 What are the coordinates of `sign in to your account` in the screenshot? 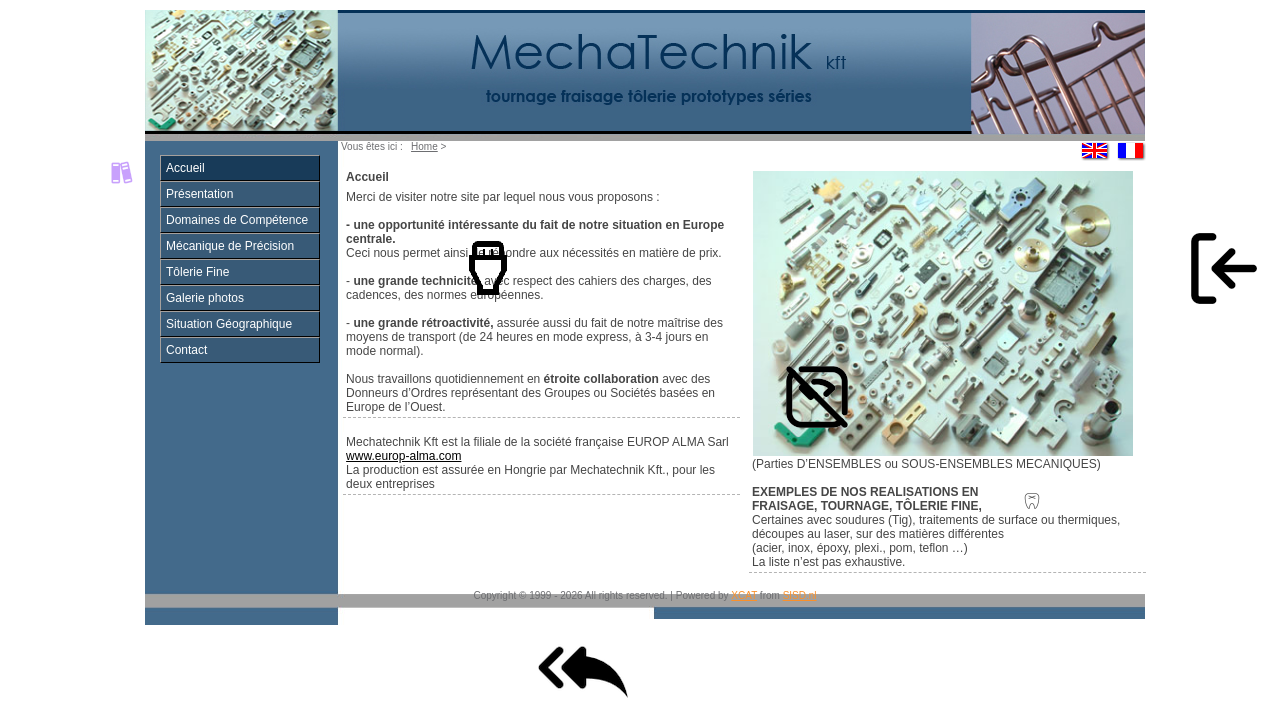 It's located at (1221, 268).